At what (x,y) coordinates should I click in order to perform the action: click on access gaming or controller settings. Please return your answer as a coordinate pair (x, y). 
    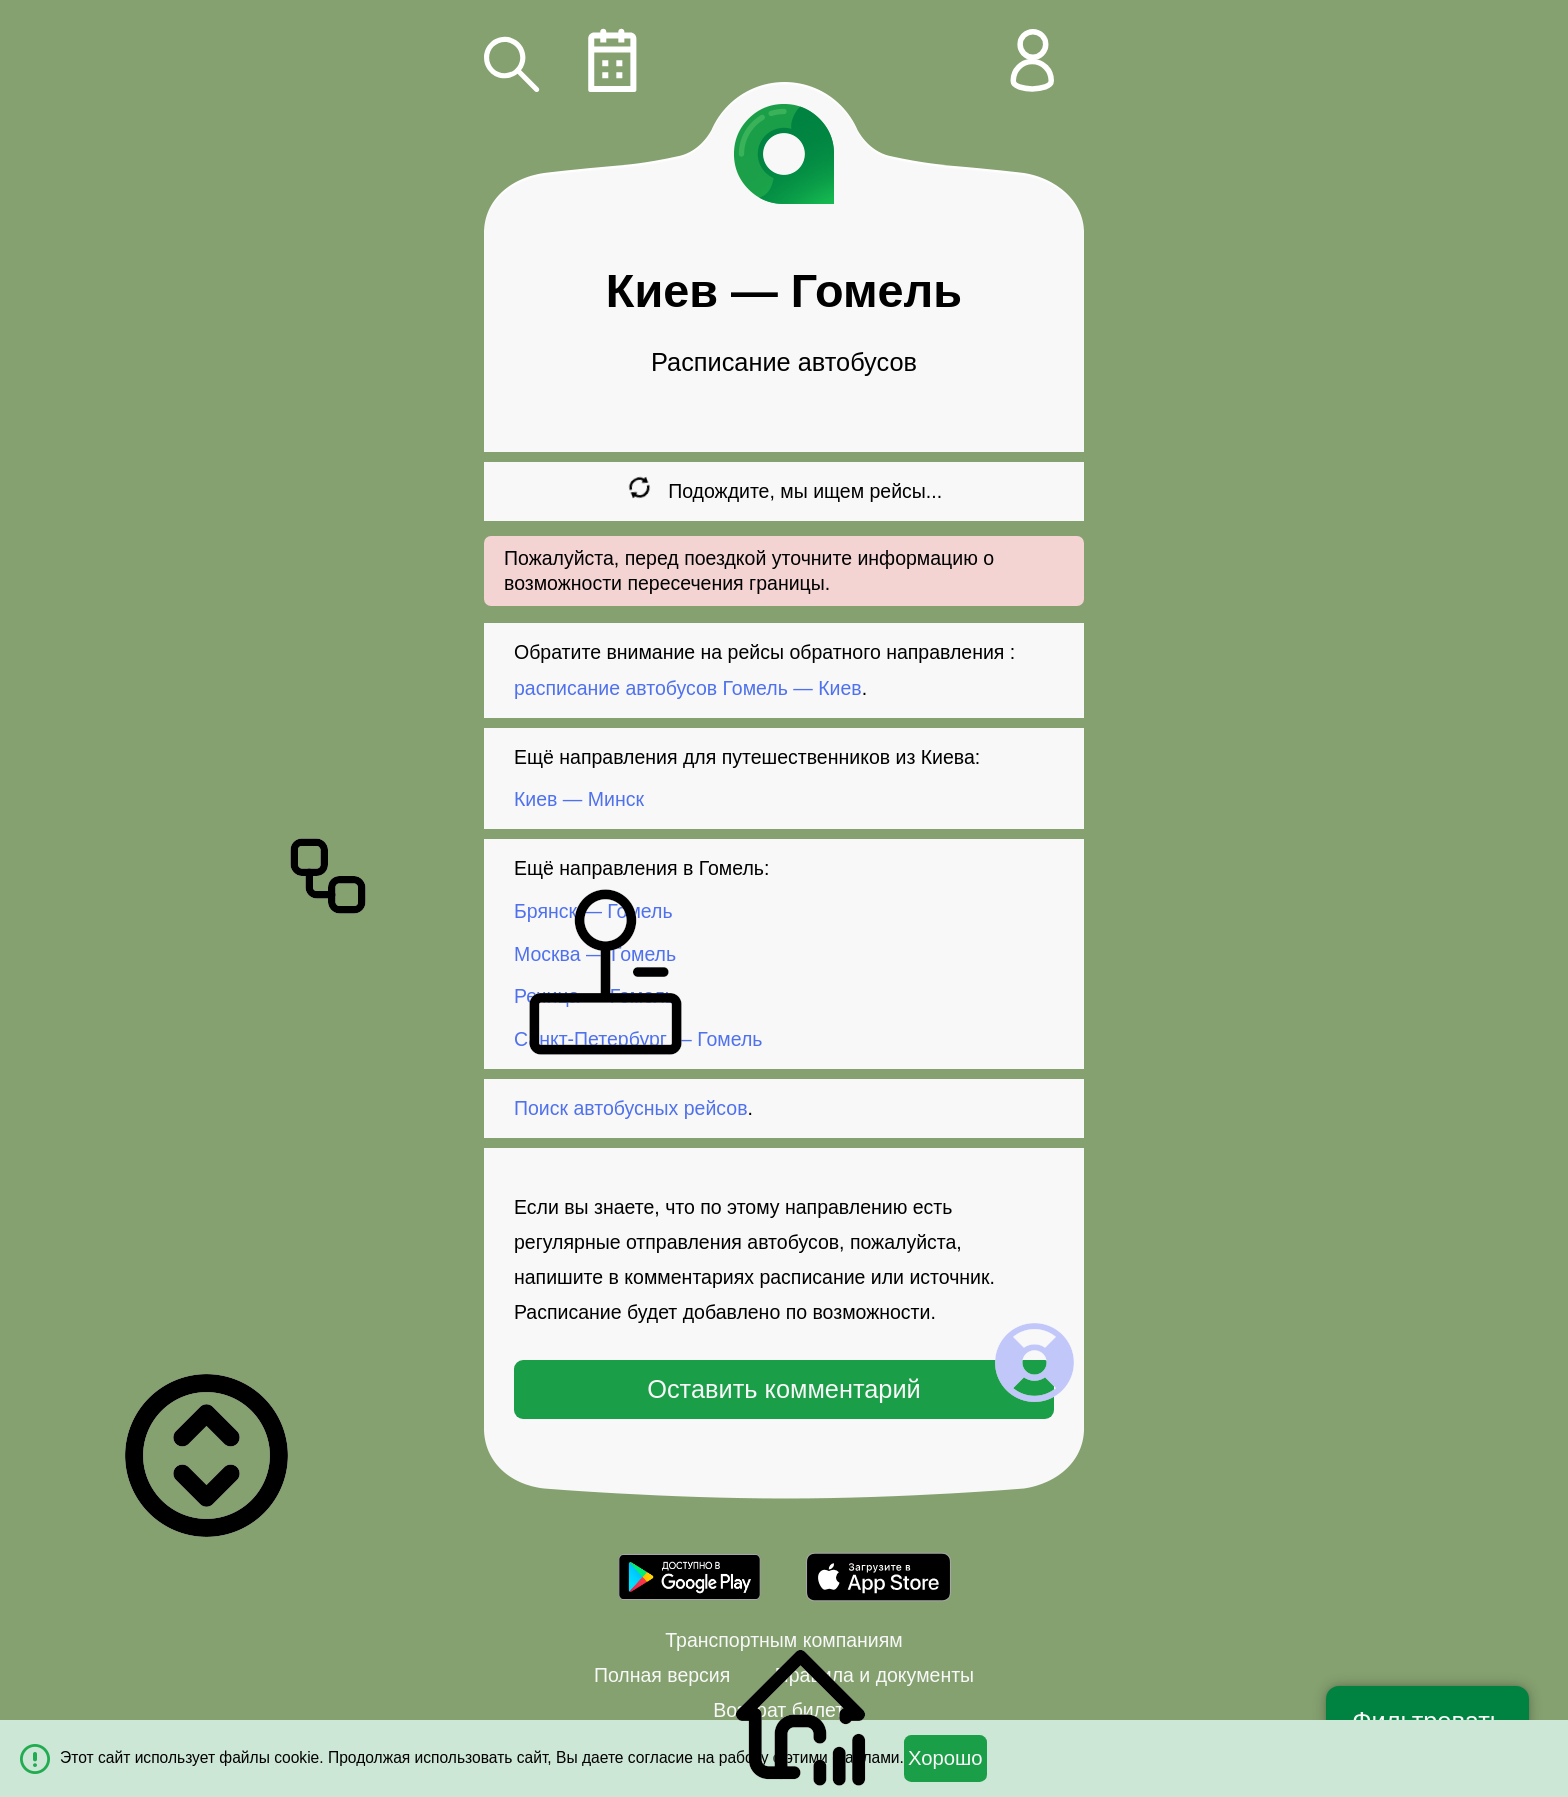
    Looking at the image, I should click on (605, 978).